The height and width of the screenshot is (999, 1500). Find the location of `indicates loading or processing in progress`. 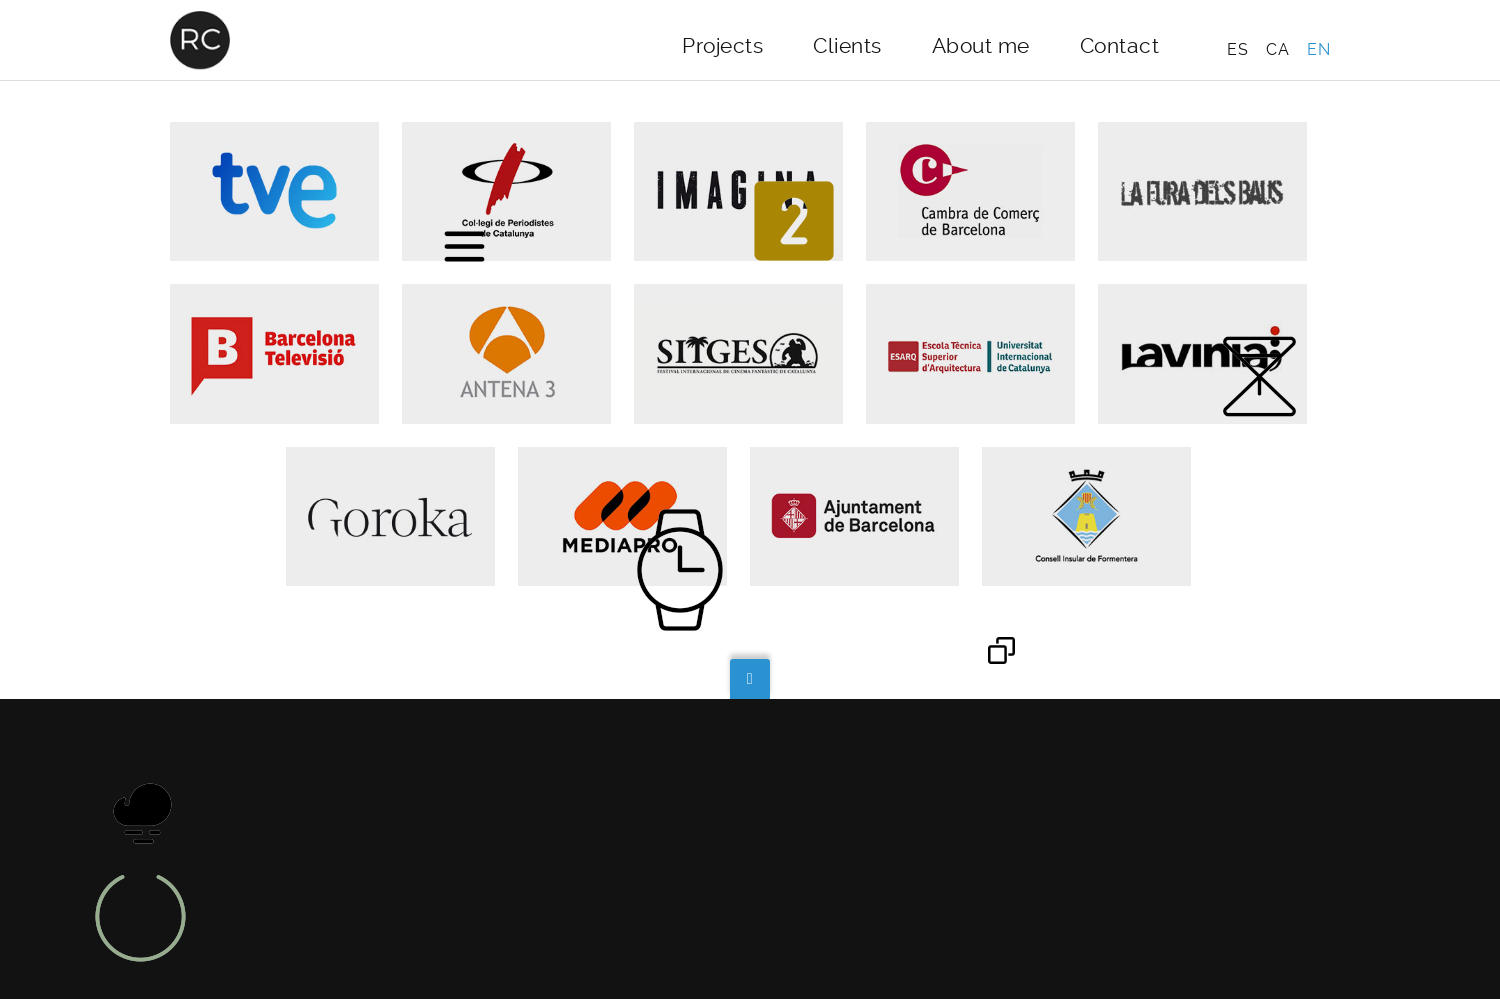

indicates loading or processing in progress is located at coordinates (1259, 376).